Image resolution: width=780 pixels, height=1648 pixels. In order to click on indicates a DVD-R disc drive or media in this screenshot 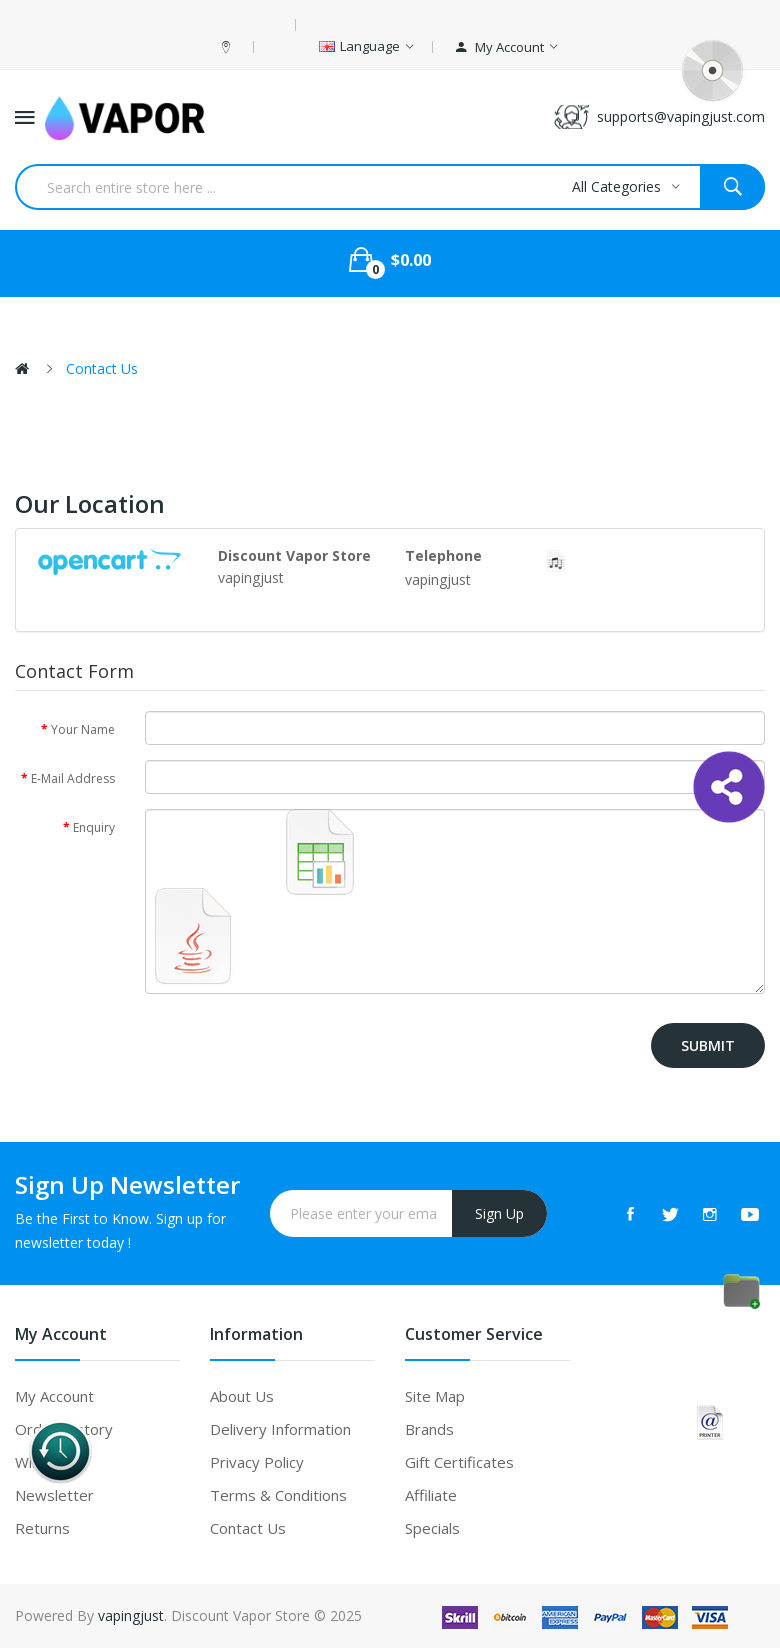, I will do `click(712, 70)`.